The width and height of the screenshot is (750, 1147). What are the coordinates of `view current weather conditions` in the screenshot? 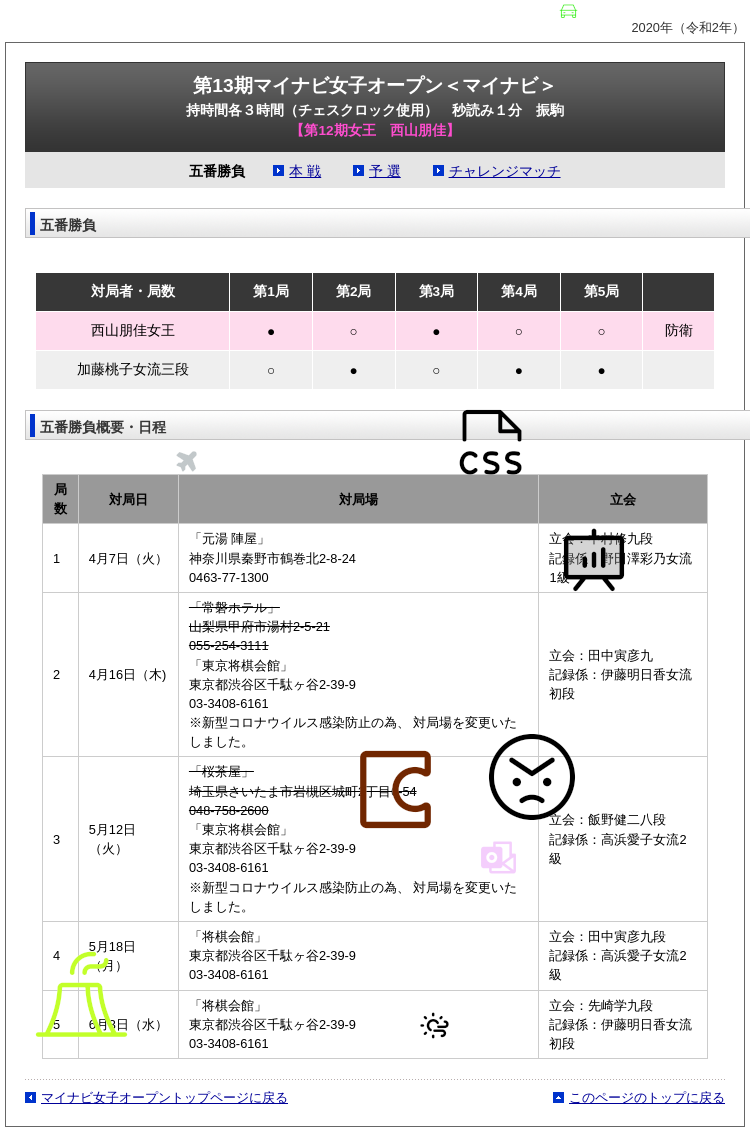 It's located at (434, 1025).